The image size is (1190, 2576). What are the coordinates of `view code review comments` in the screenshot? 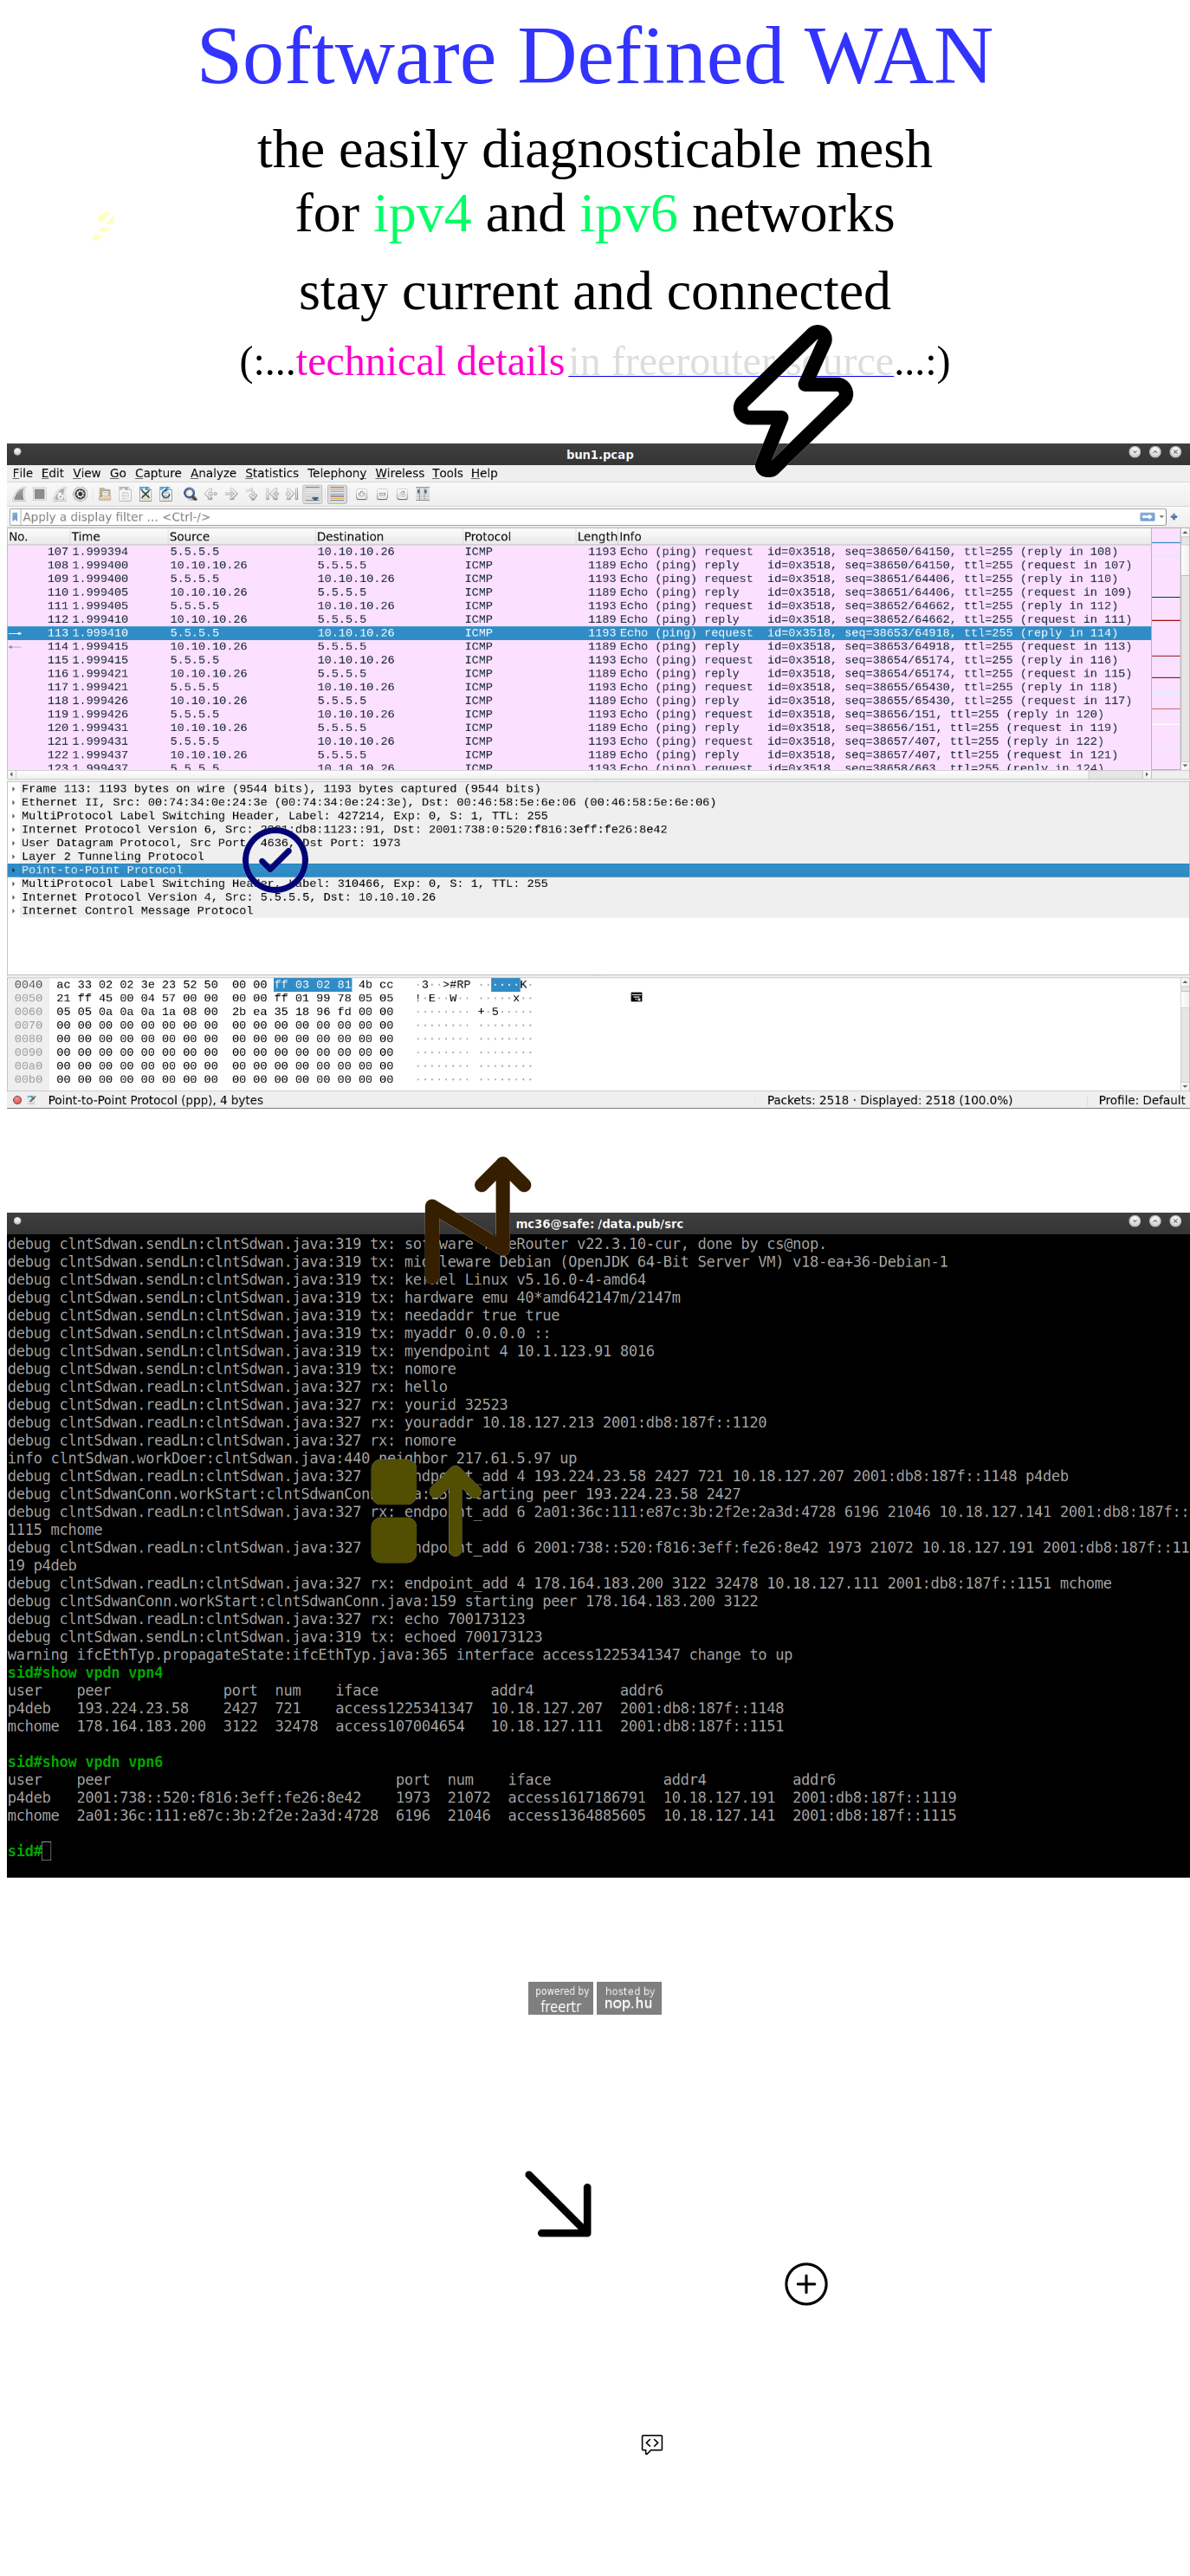 It's located at (652, 2444).